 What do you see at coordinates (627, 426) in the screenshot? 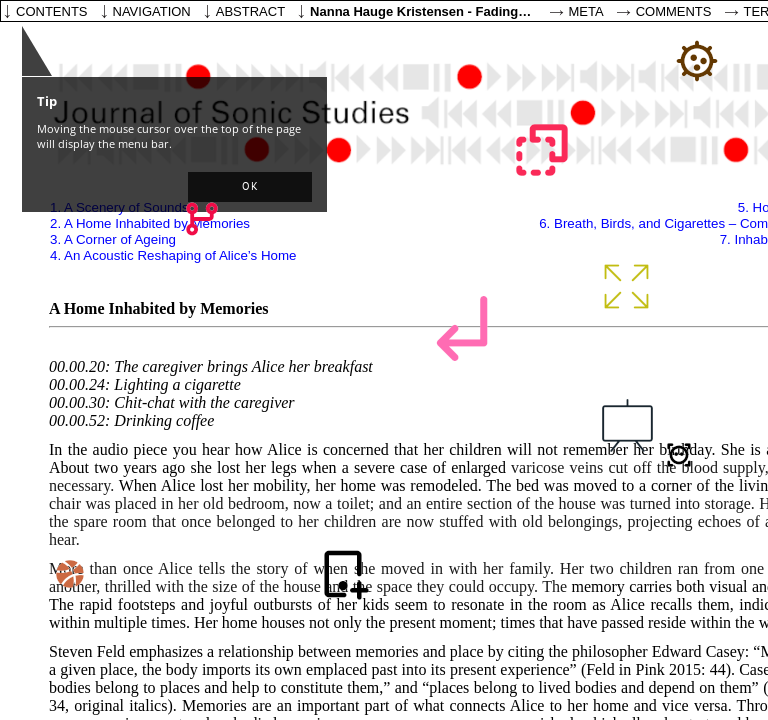
I see `start or view a presentation` at bounding box center [627, 426].